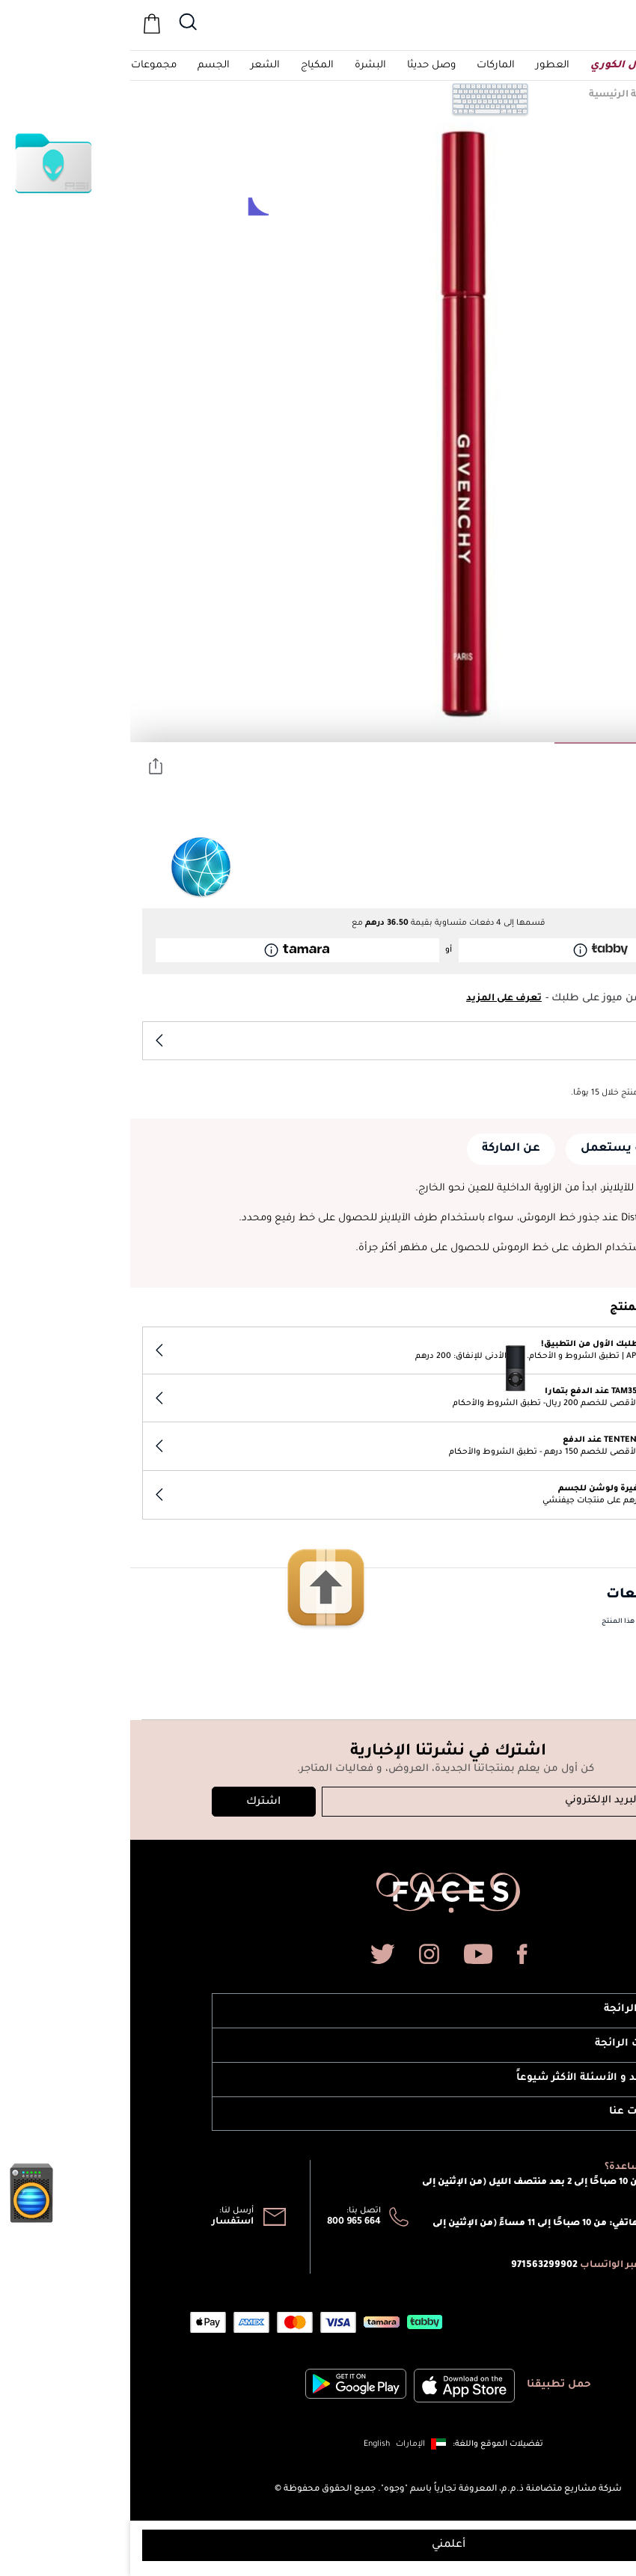  What do you see at coordinates (53, 165) in the screenshot?
I see `open alienware game files folder` at bounding box center [53, 165].